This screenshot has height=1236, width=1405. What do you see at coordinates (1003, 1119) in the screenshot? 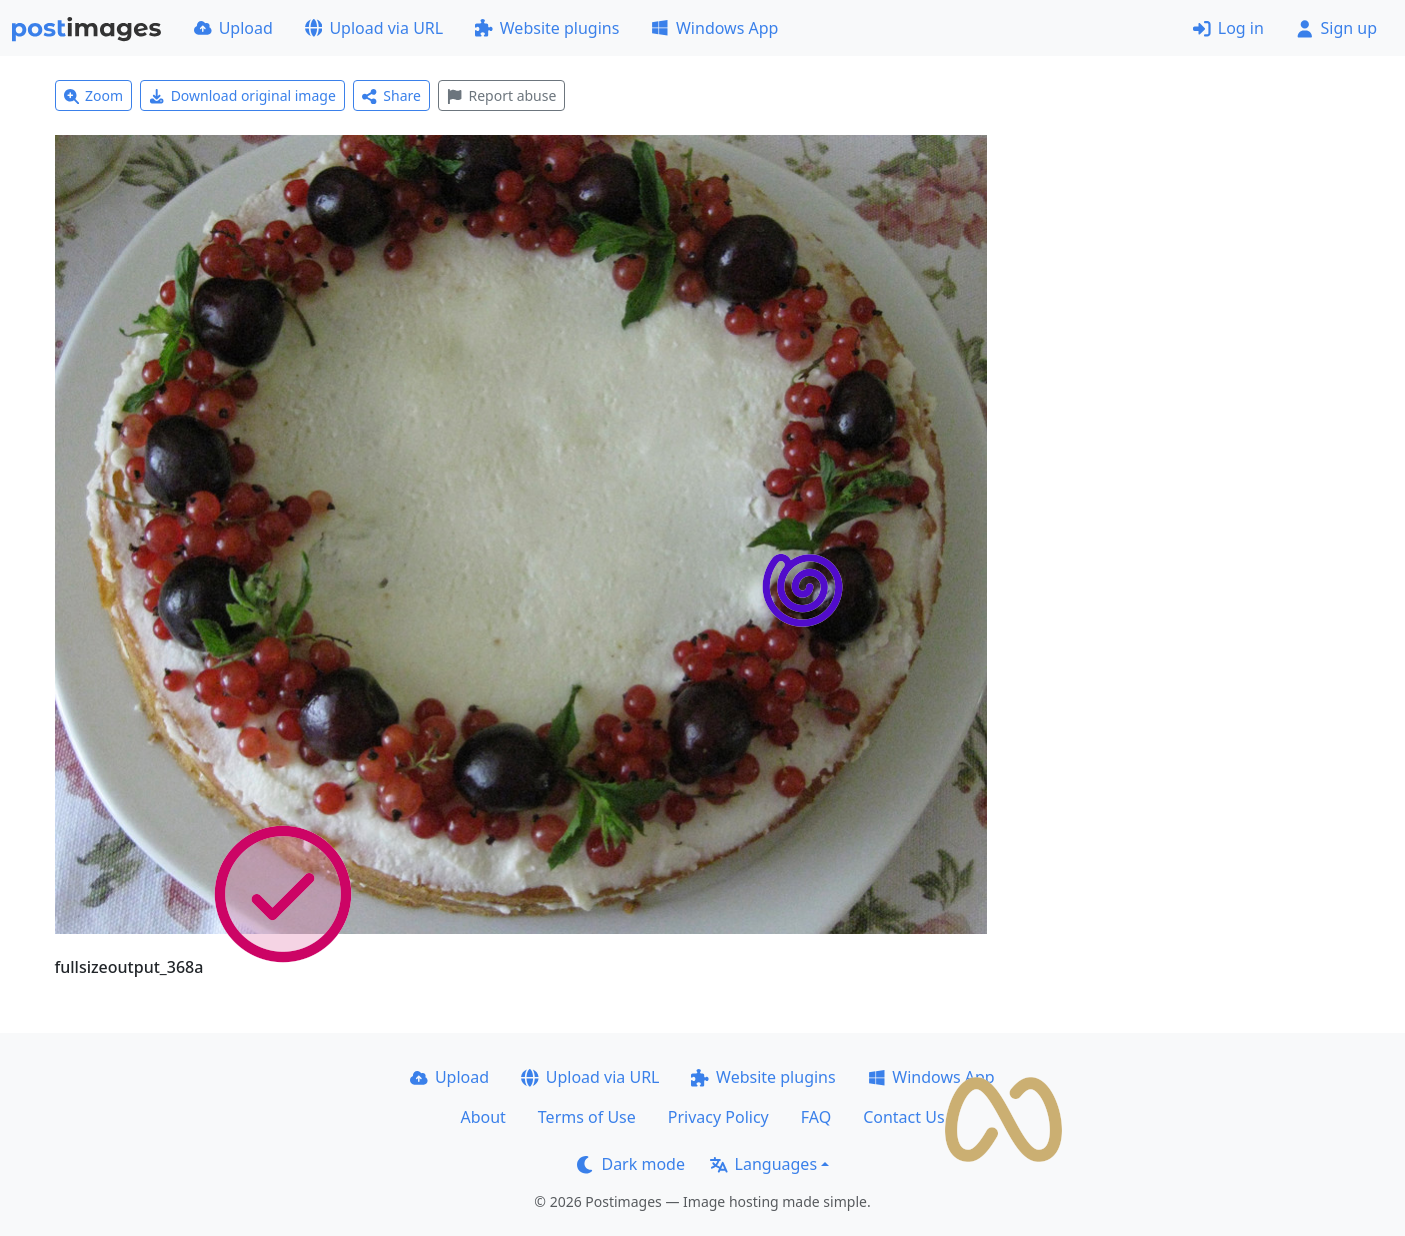
I see `Meta company logo` at bounding box center [1003, 1119].